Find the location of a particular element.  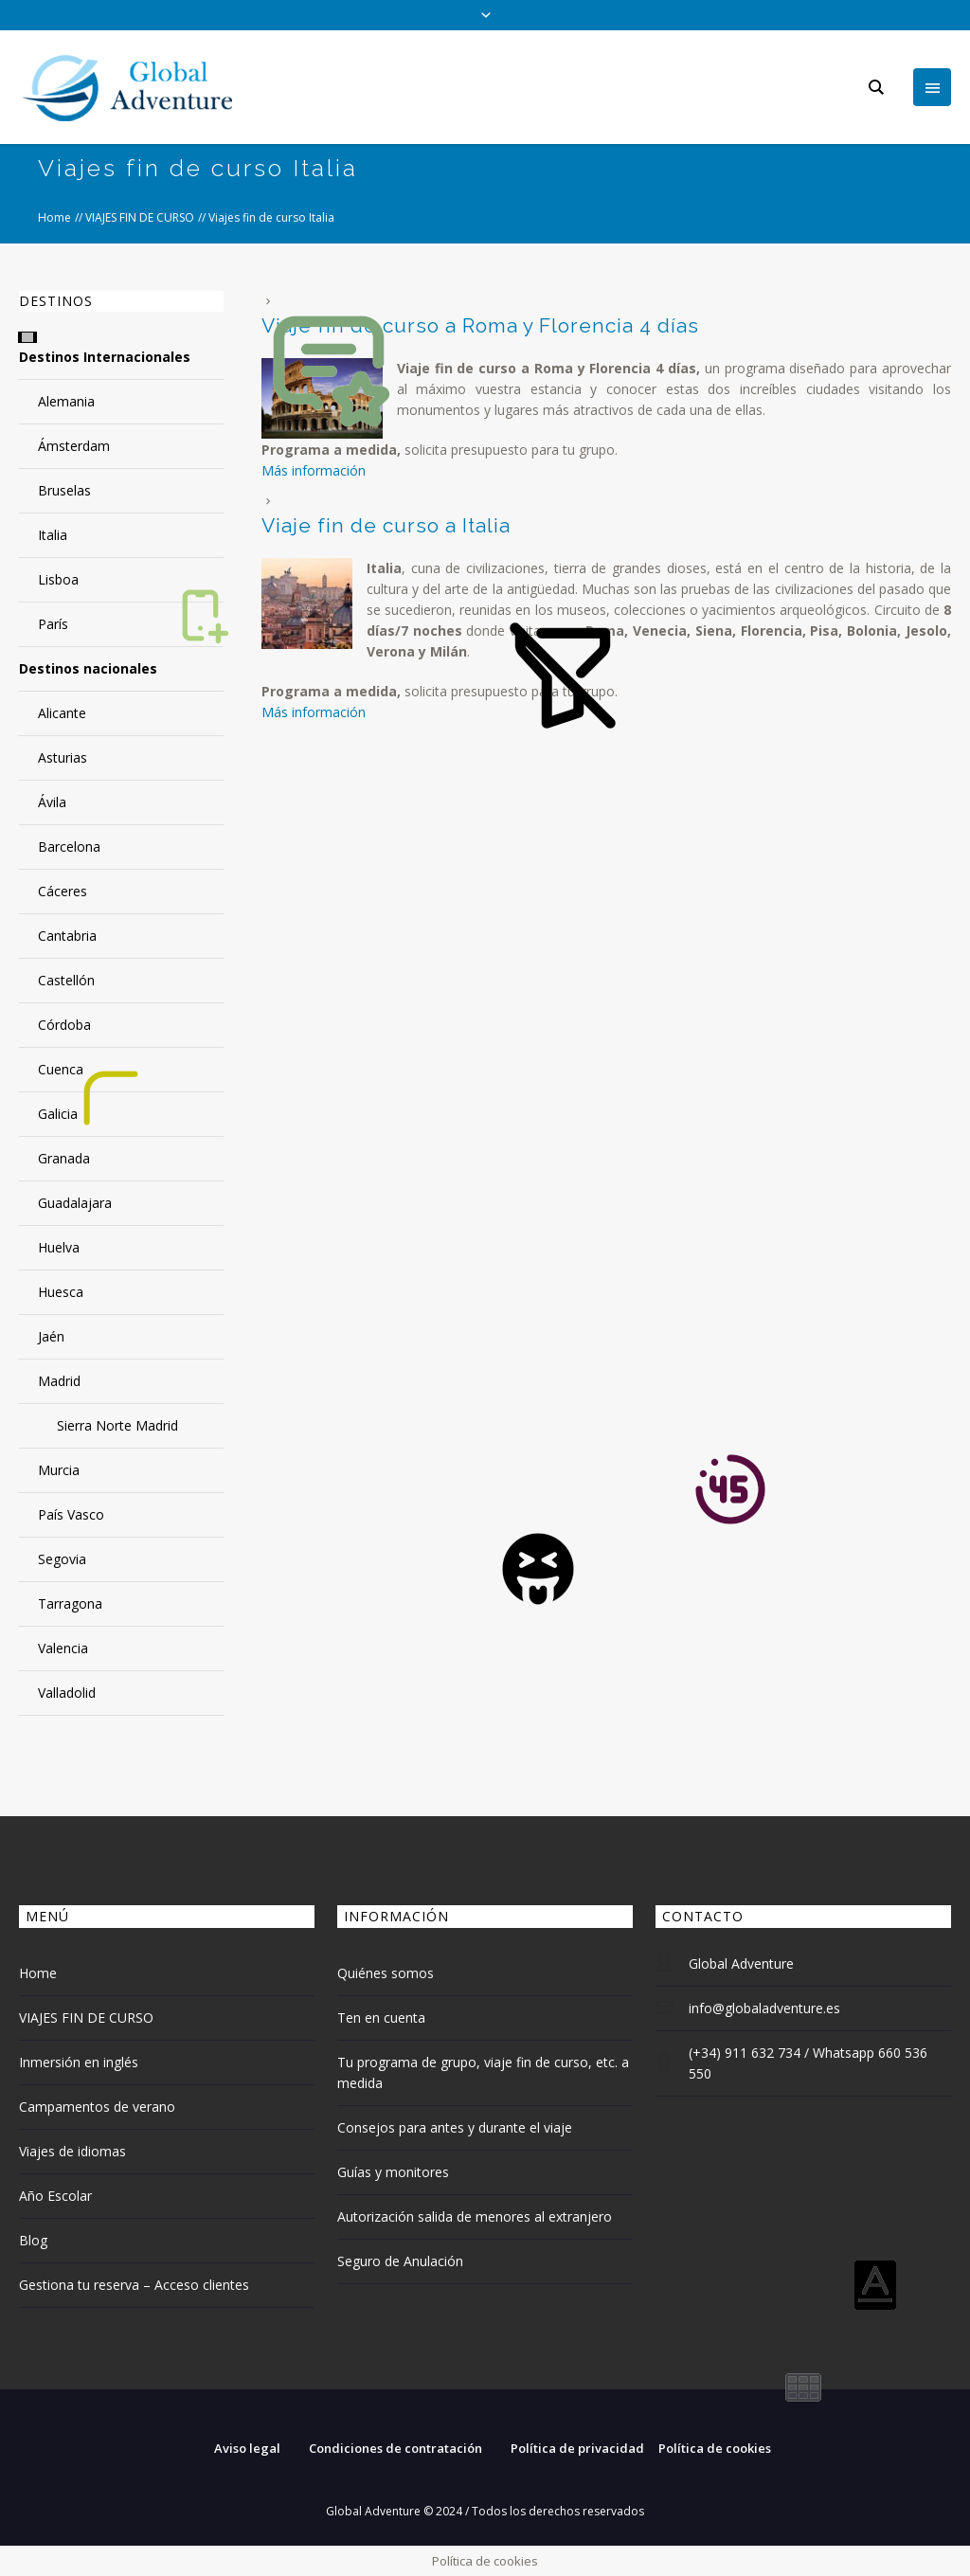

view starred or favorite messages is located at coordinates (329, 366).